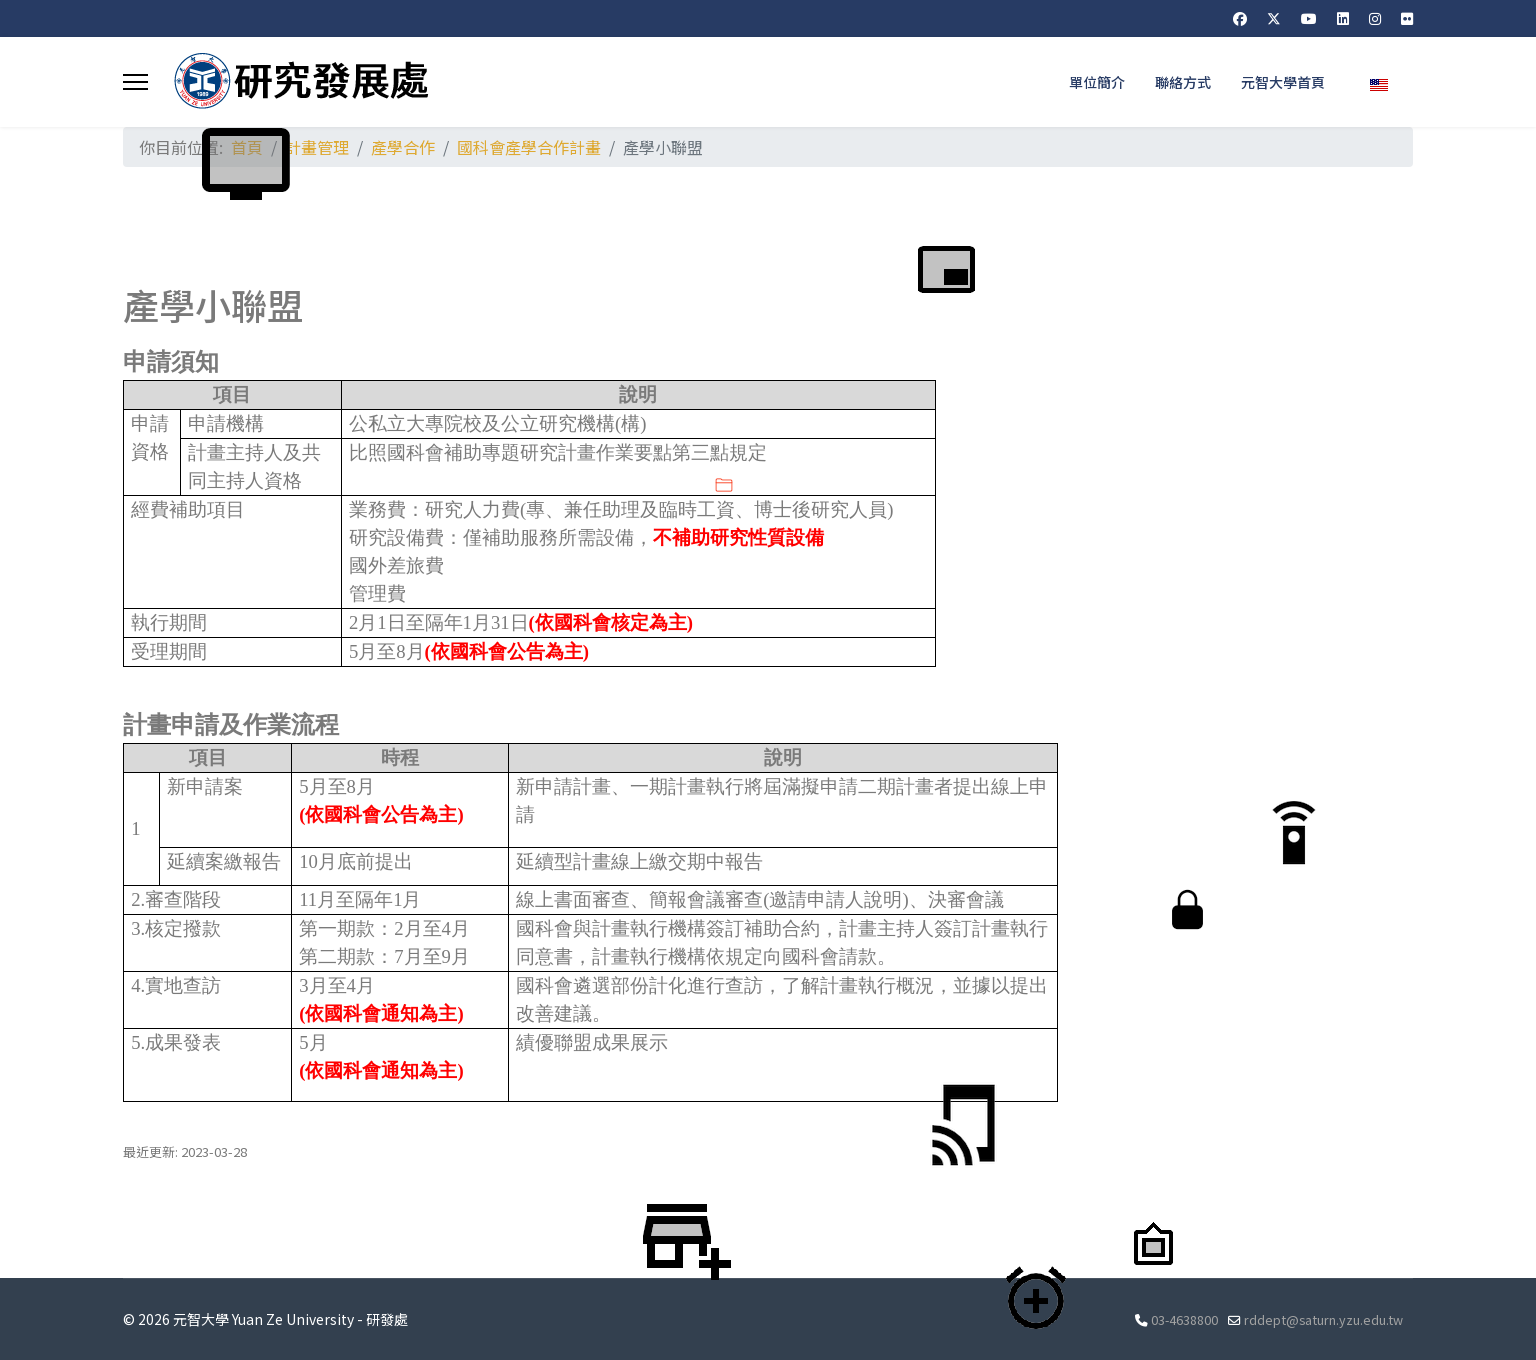 This screenshot has height=1360, width=1536. I want to click on add a new alarm, so click(1036, 1298).